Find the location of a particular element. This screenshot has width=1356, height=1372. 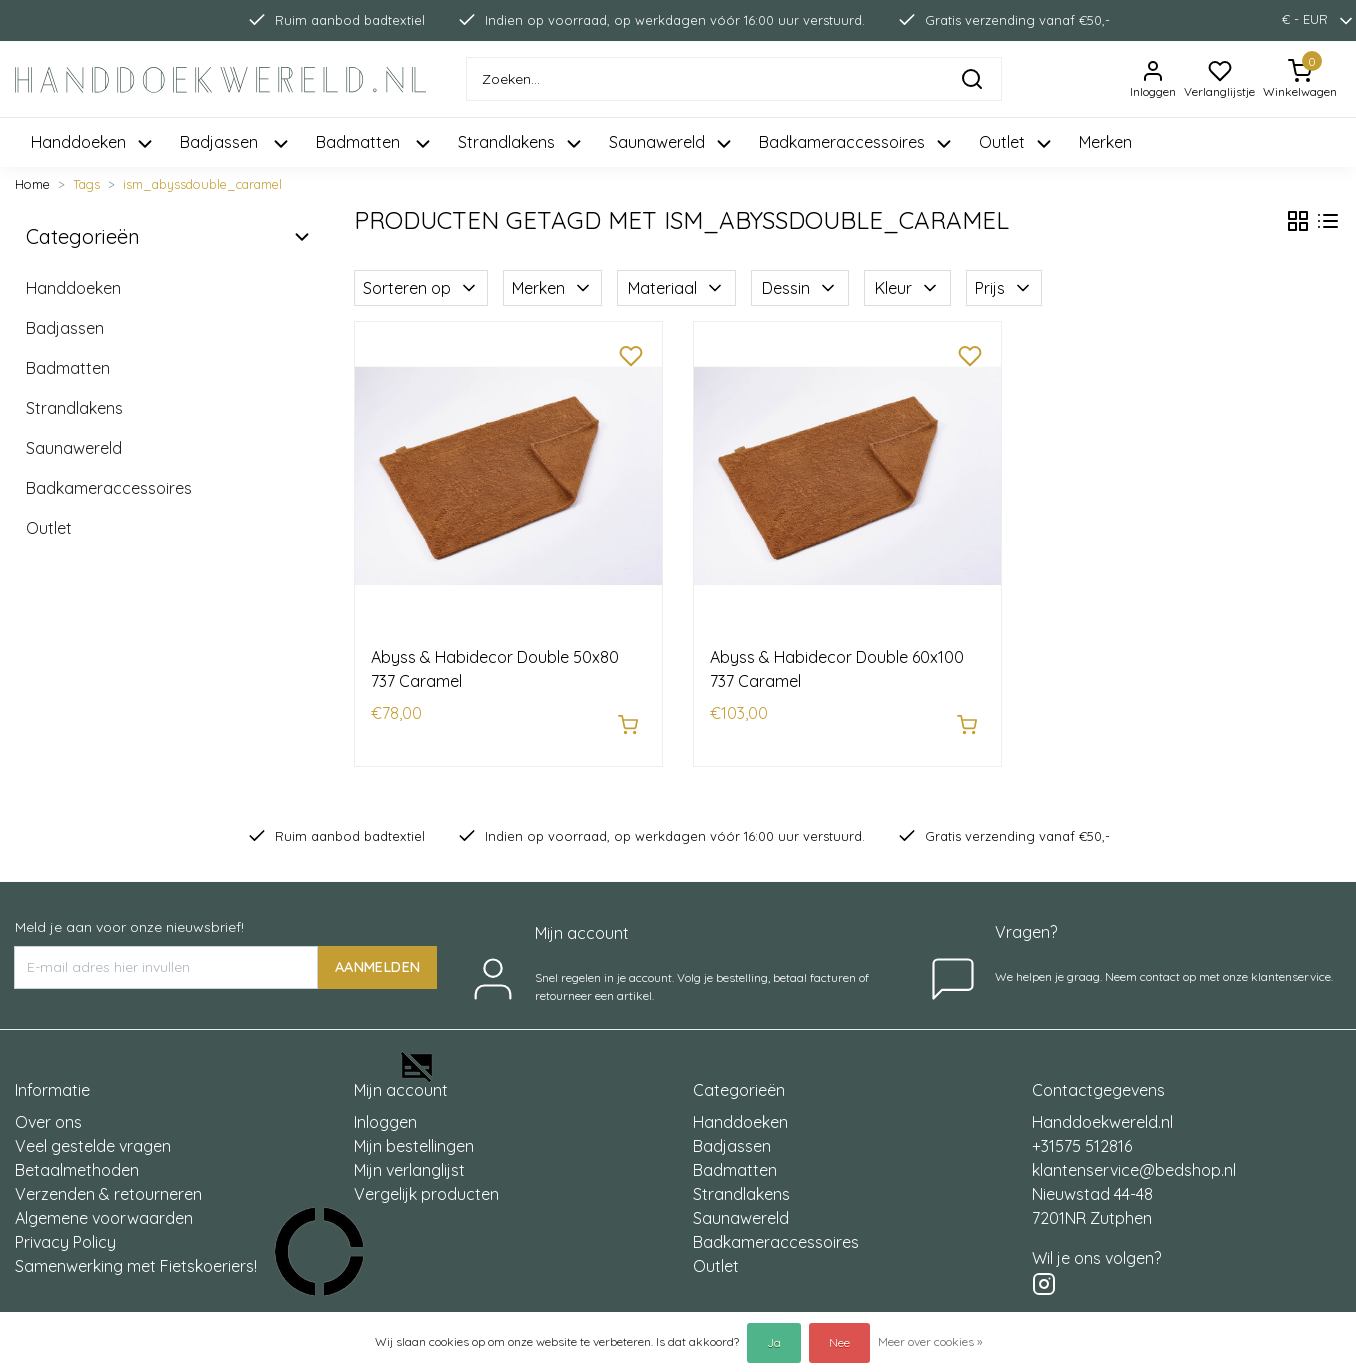

view progress or completion status is located at coordinates (319, 1251).